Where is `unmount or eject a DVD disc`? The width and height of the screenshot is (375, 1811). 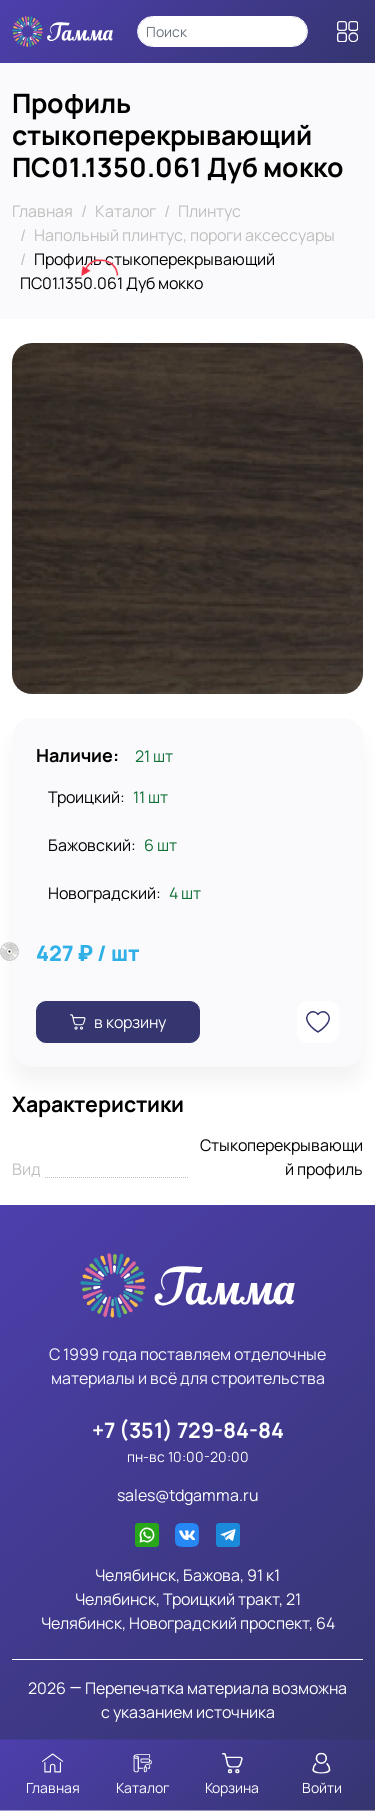 unmount or eject a DVD disc is located at coordinates (9, 951).